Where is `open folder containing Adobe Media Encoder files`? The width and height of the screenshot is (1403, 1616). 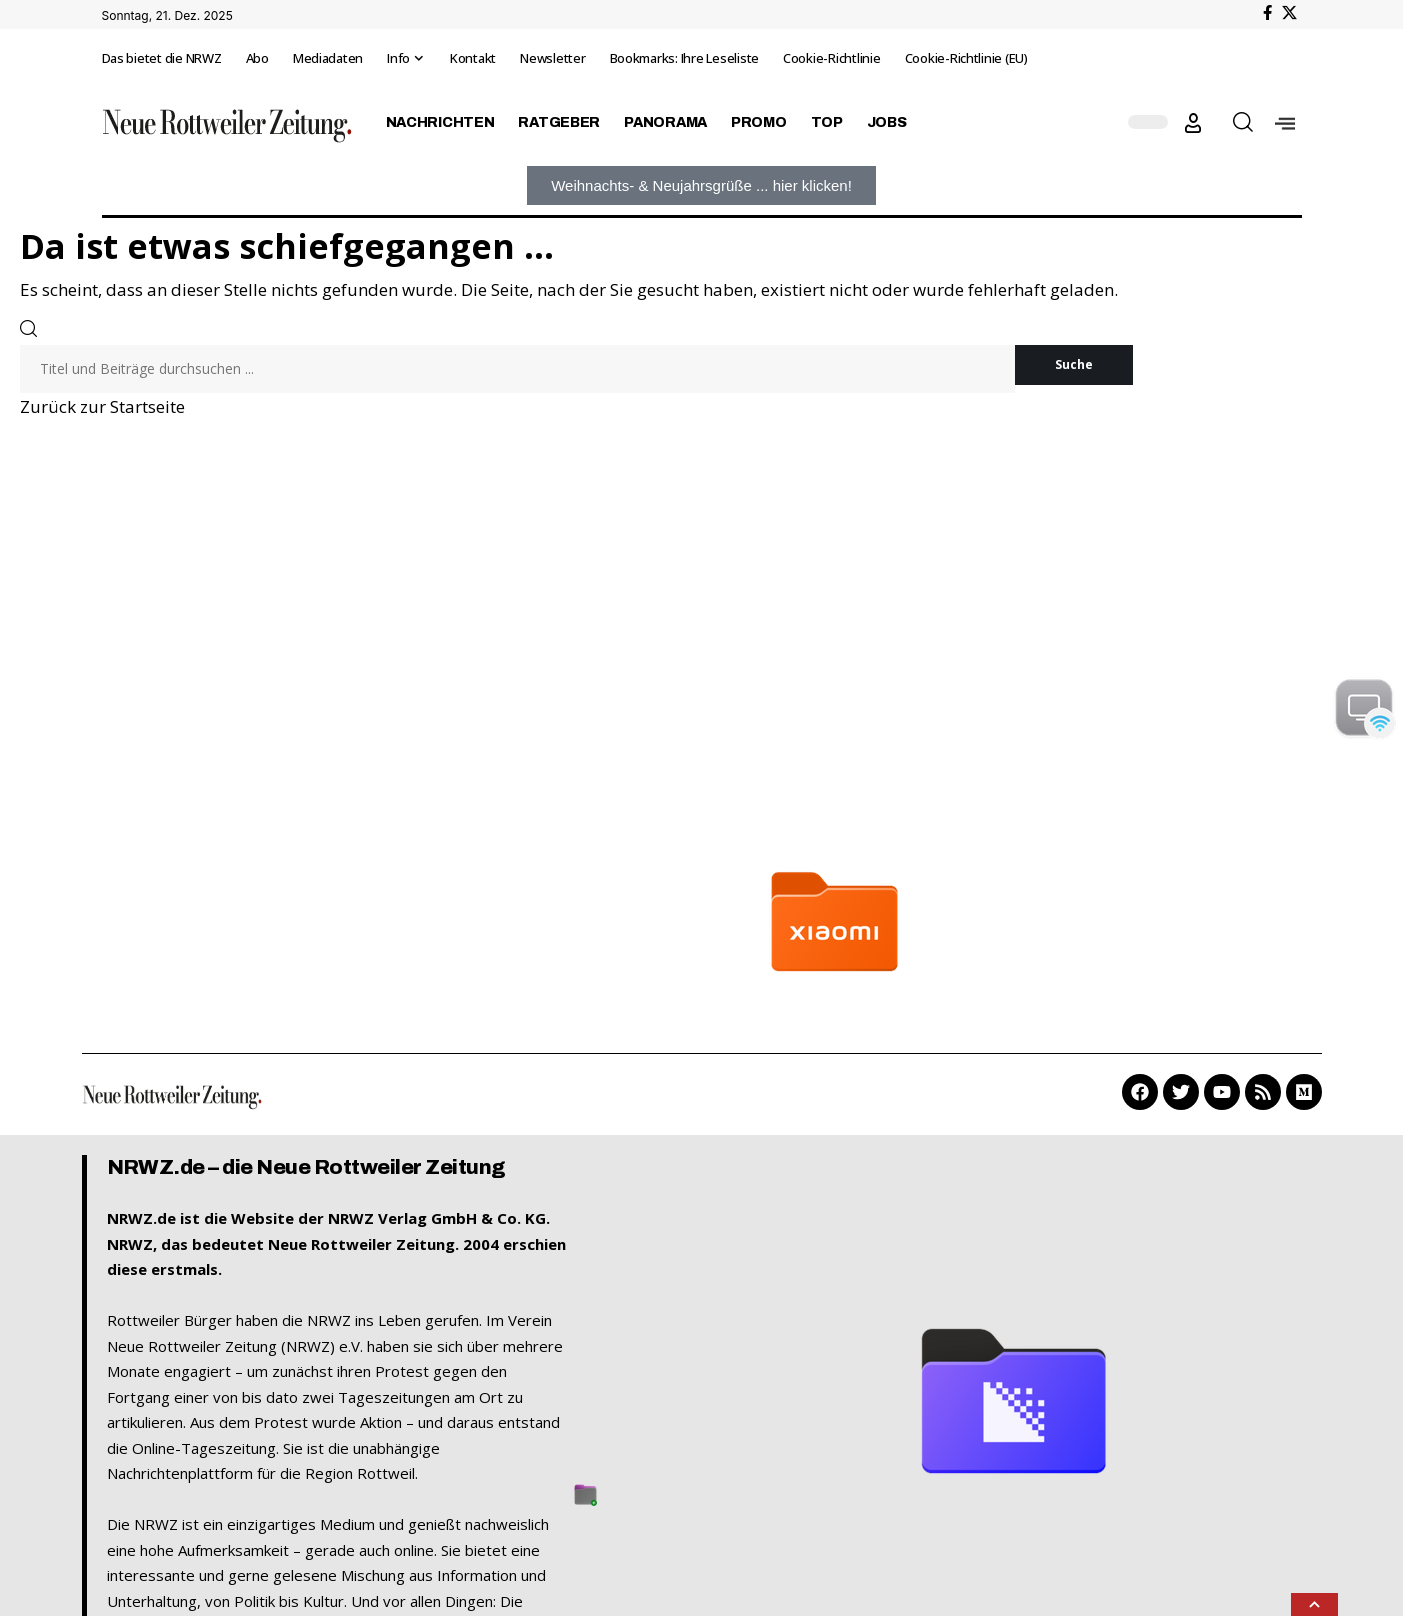
open folder containing Adobe Media Encoder files is located at coordinates (1013, 1406).